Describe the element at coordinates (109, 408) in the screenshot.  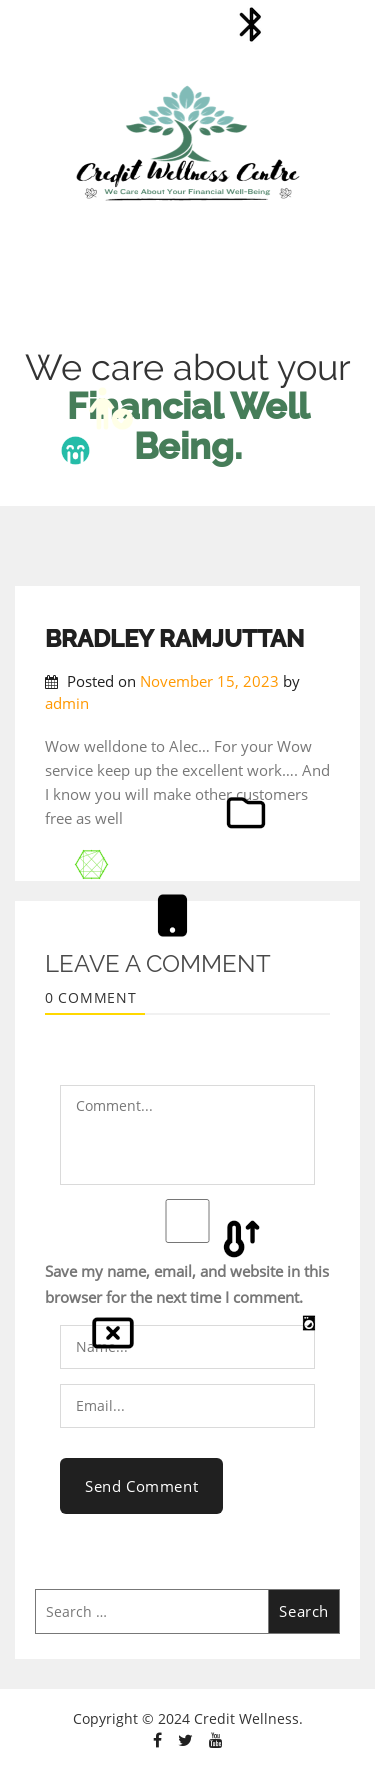
I see `user profile verified` at that location.